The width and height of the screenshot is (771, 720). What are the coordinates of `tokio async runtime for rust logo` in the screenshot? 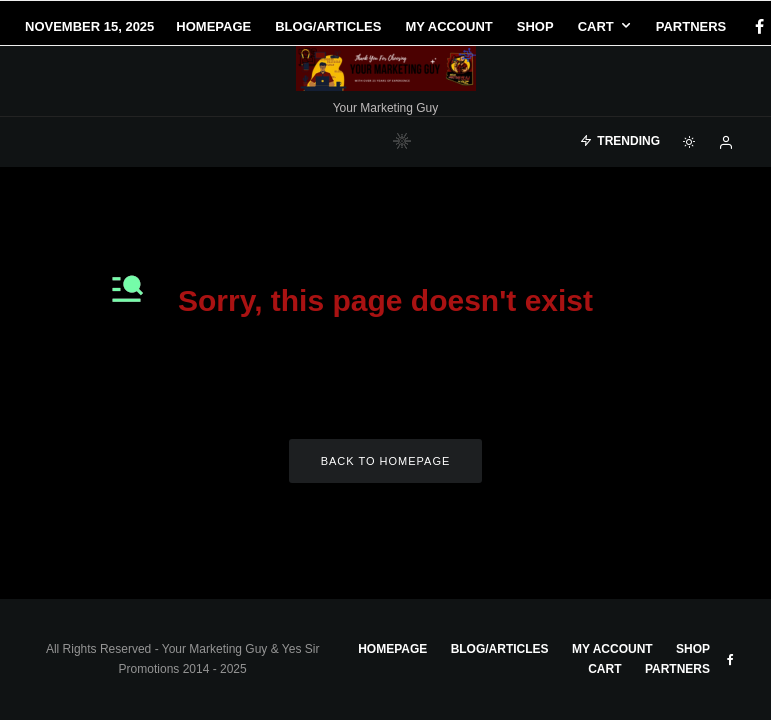 It's located at (402, 141).